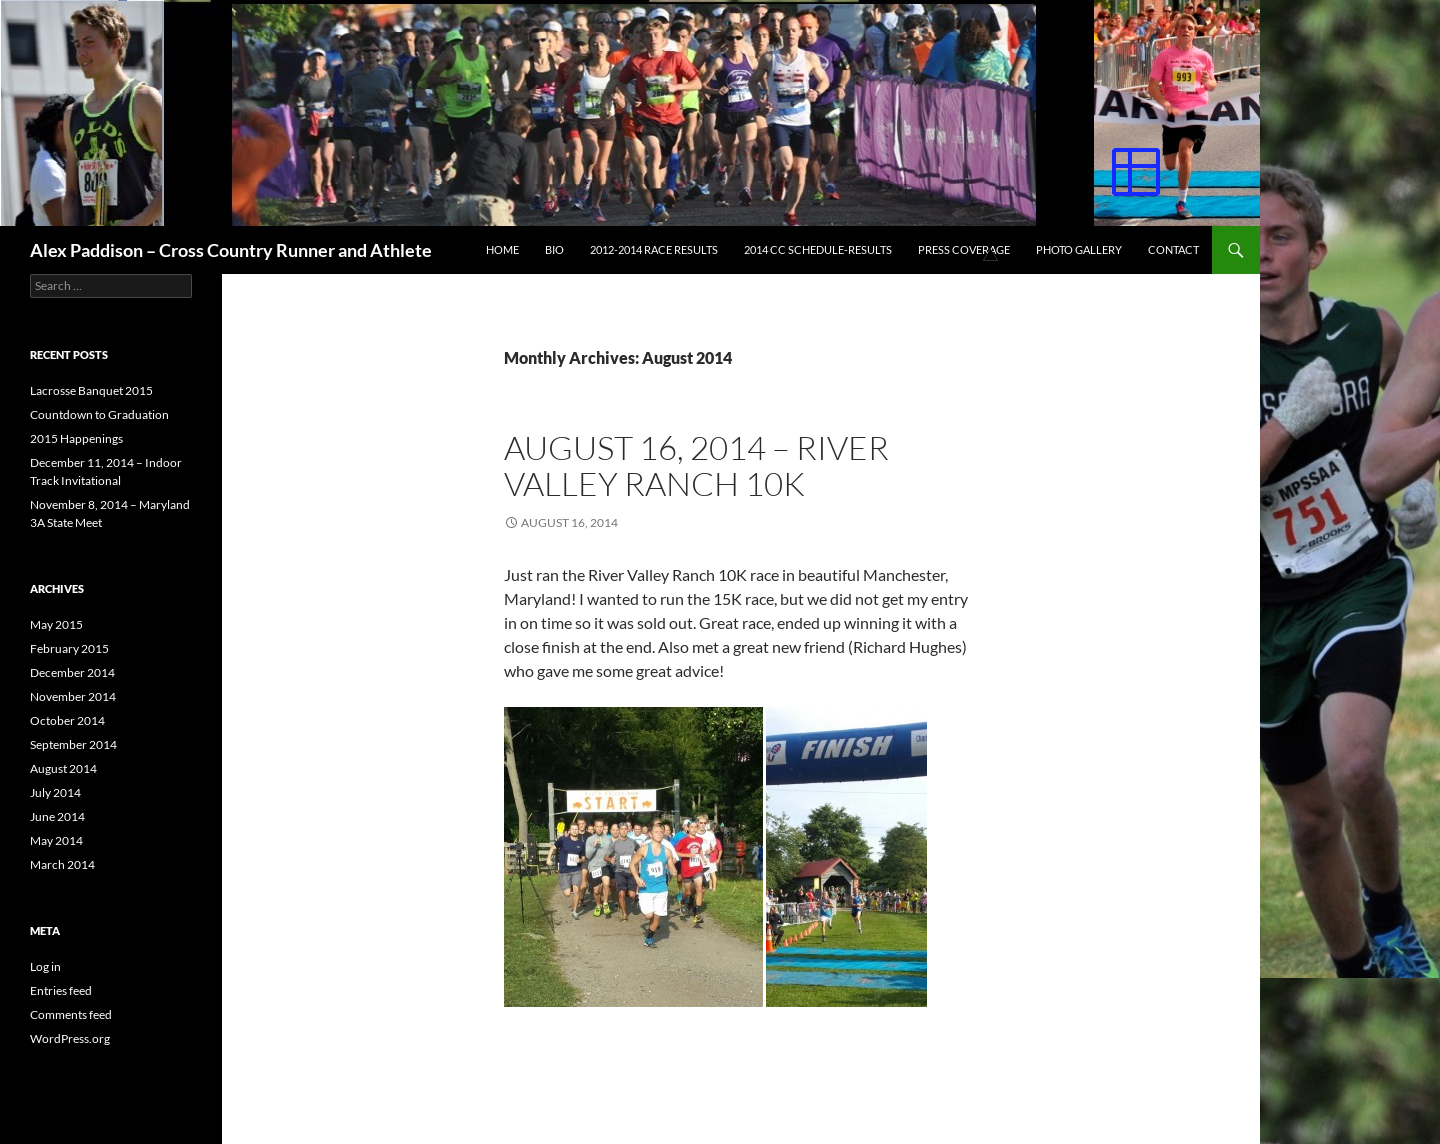  What do you see at coordinates (1136, 172) in the screenshot?
I see `view github project board` at bounding box center [1136, 172].